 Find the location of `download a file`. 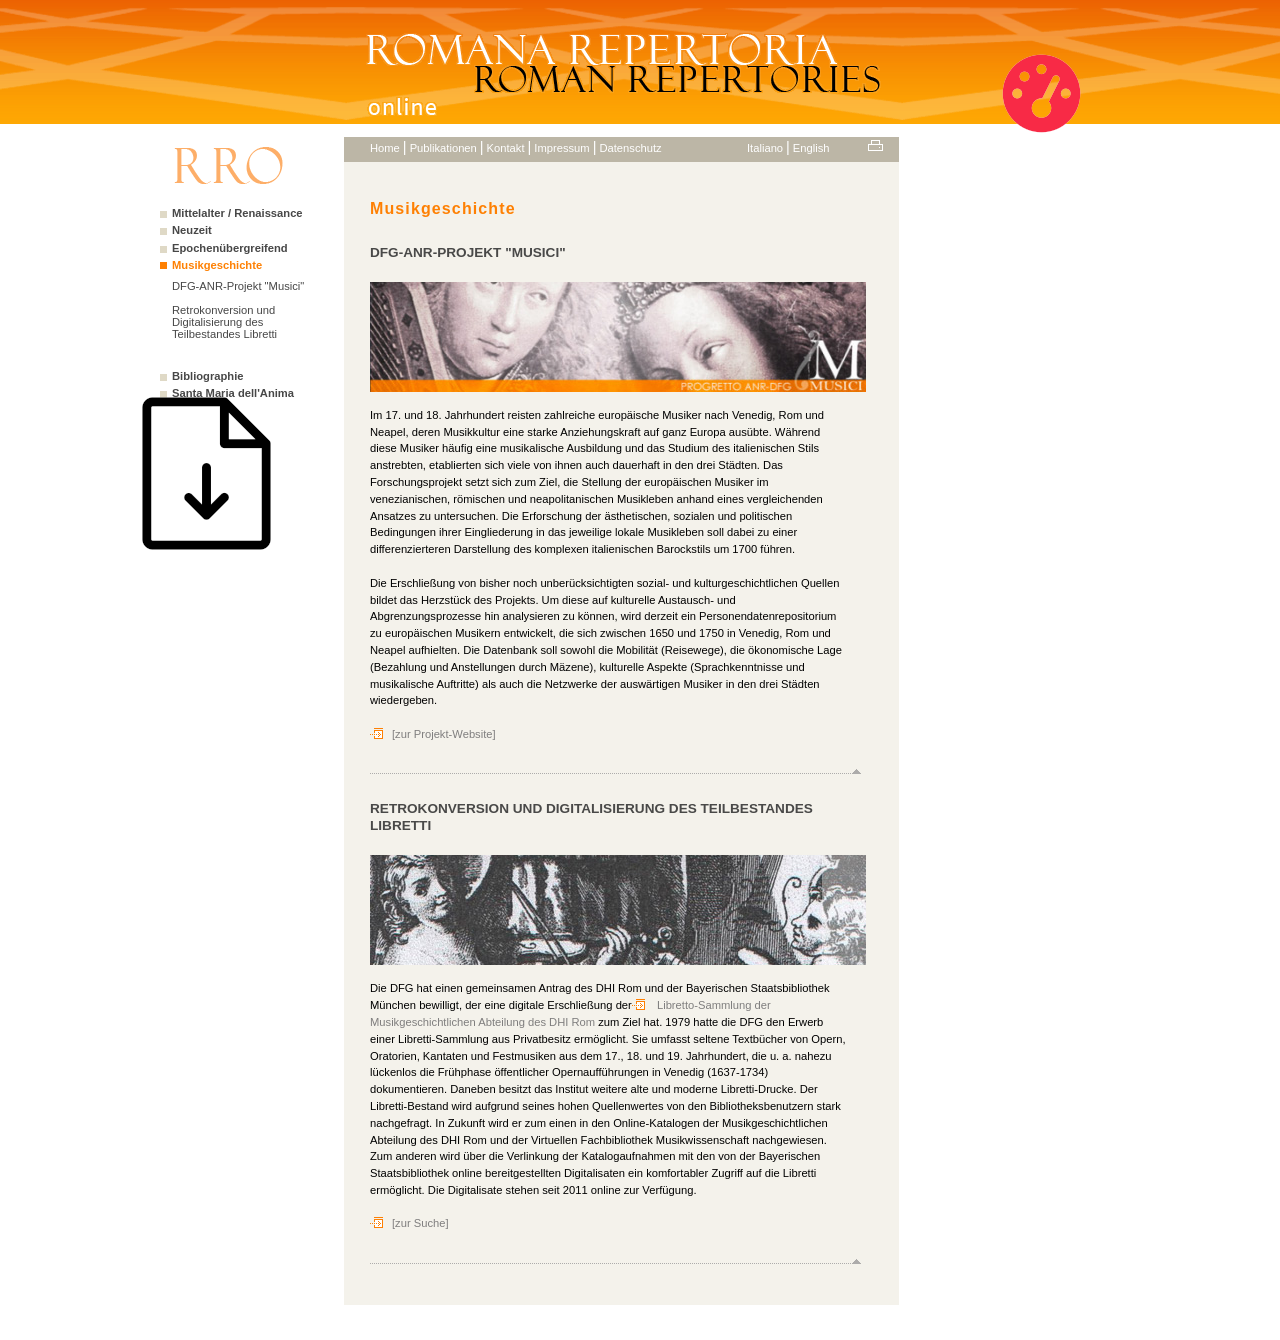

download a file is located at coordinates (206, 473).